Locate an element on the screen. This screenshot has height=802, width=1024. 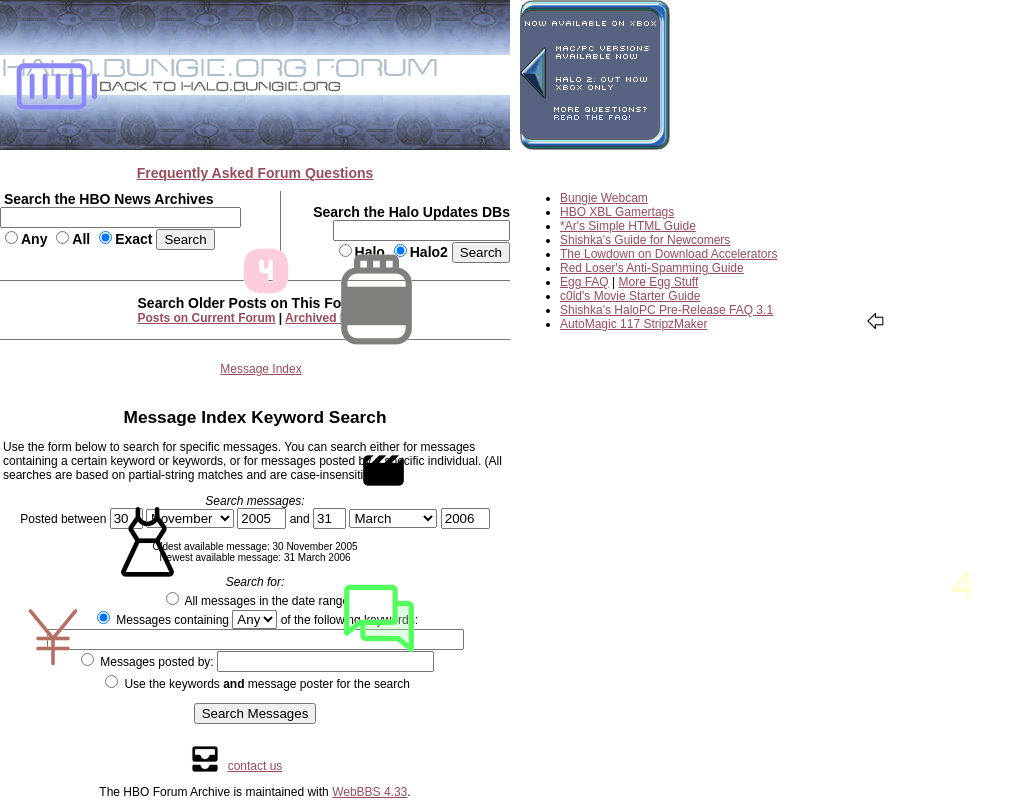
view prices in japanese yen is located at coordinates (53, 636).